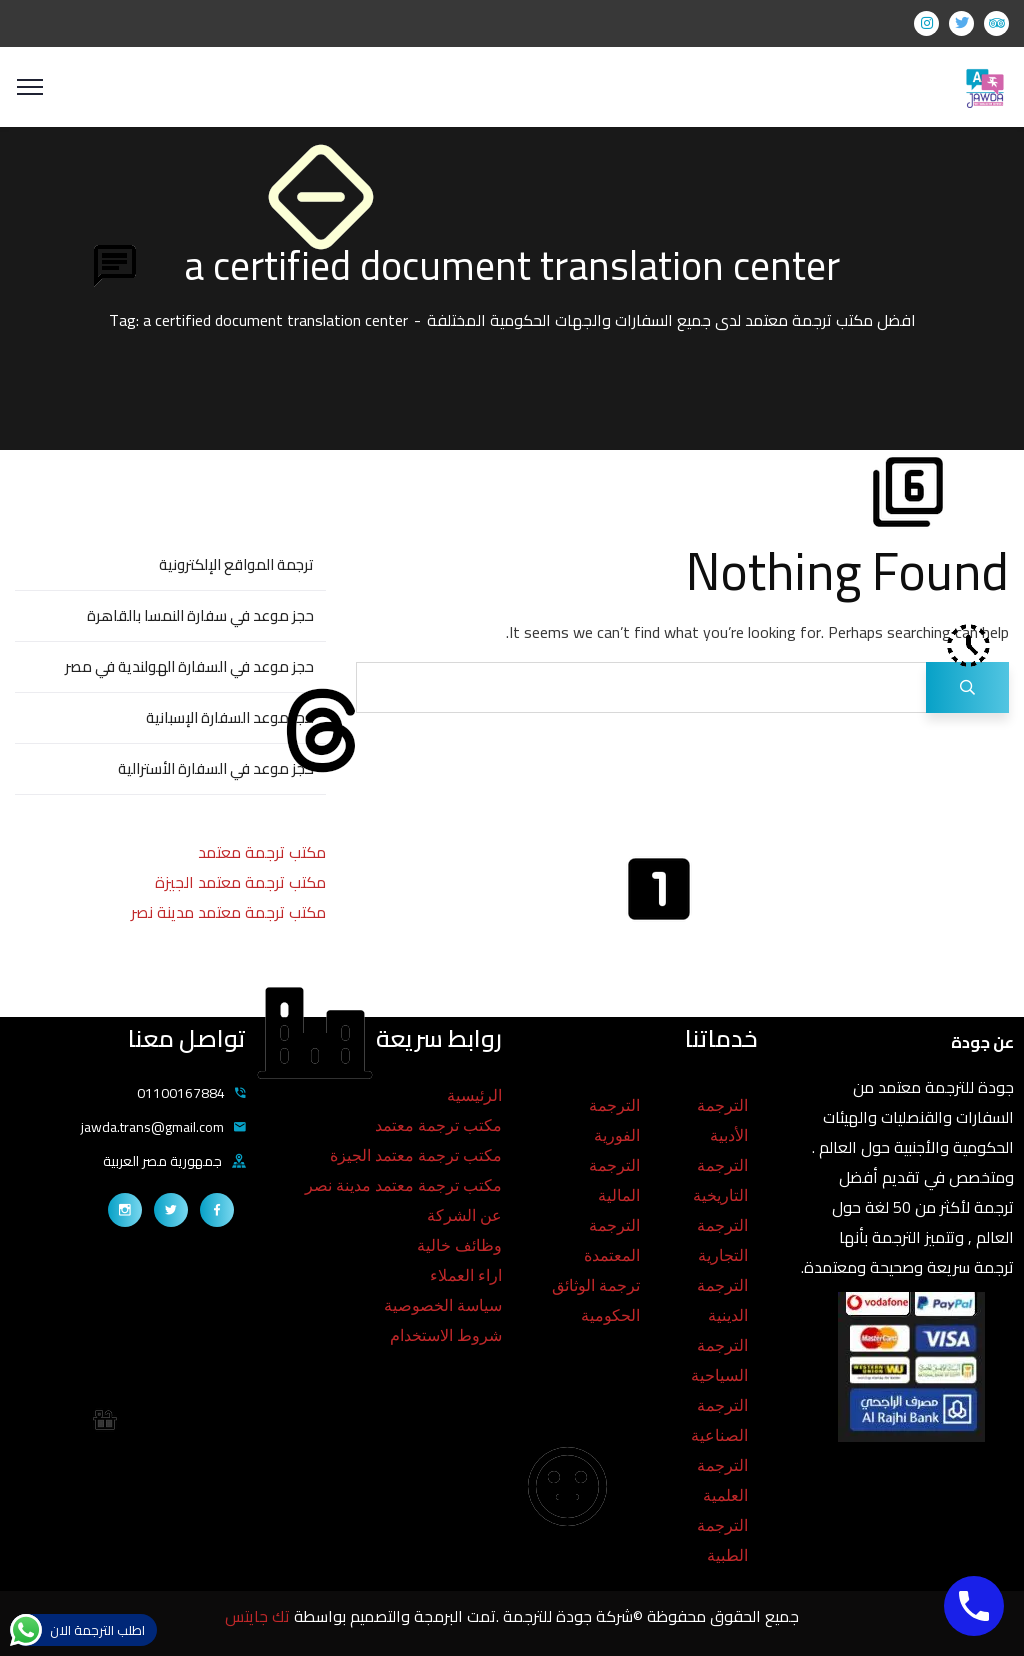  I want to click on open chat or messaging, so click(115, 266).